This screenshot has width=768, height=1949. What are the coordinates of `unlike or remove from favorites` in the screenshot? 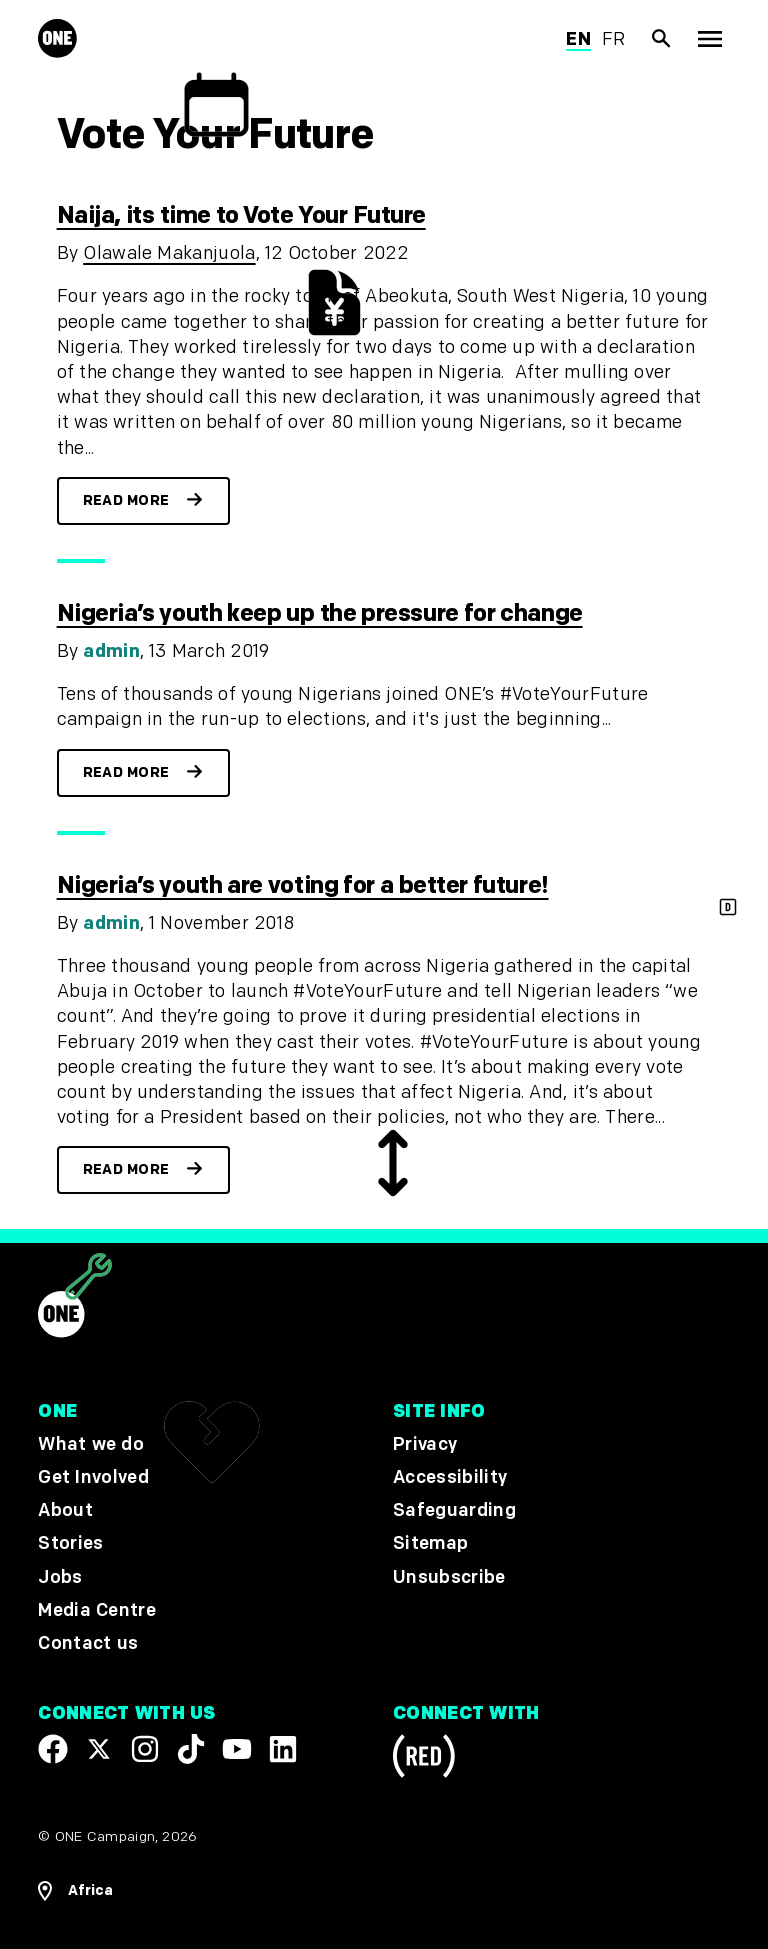 It's located at (212, 1439).